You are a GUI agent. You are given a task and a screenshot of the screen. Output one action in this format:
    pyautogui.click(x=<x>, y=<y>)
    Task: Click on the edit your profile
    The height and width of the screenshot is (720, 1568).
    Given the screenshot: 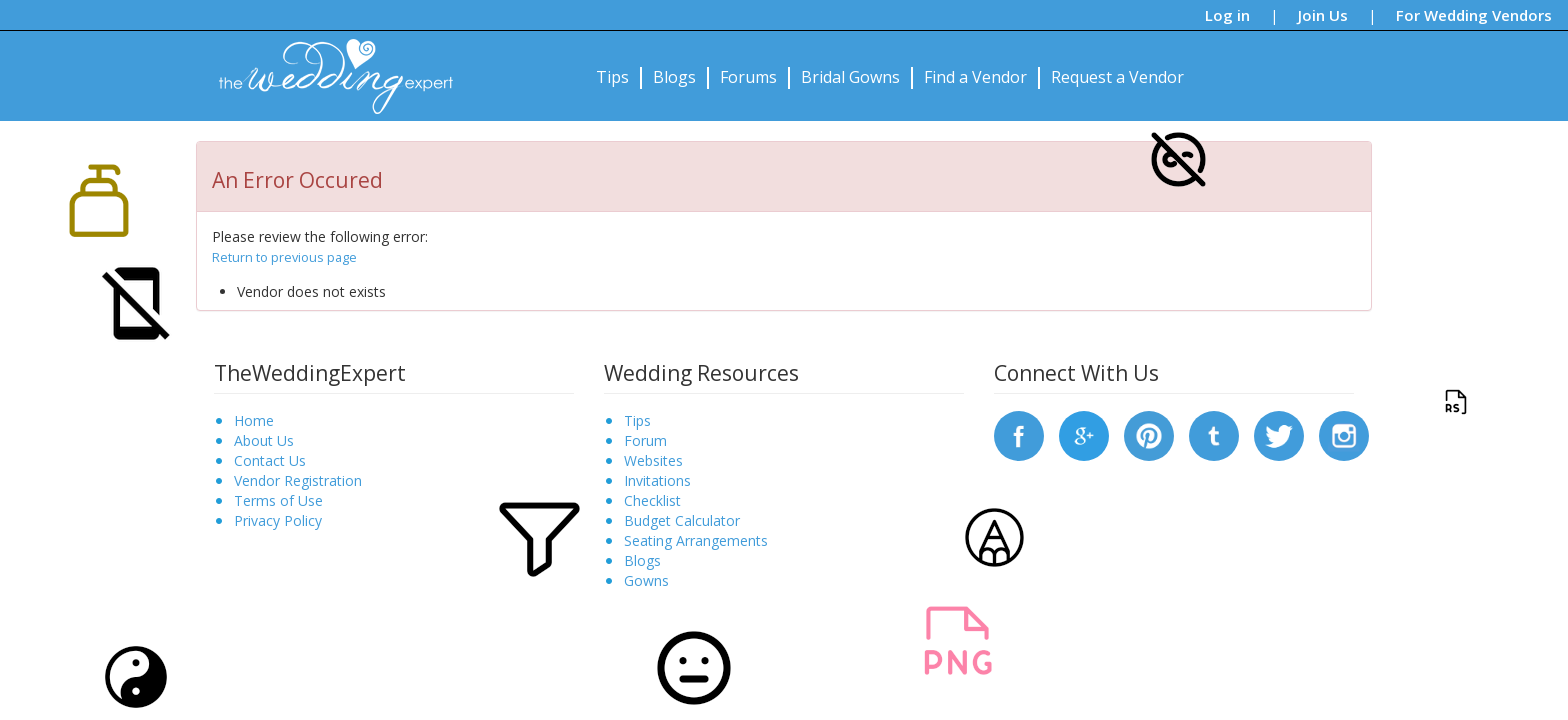 What is the action you would take?
    pyautogui.click(x=994, y=537)
    